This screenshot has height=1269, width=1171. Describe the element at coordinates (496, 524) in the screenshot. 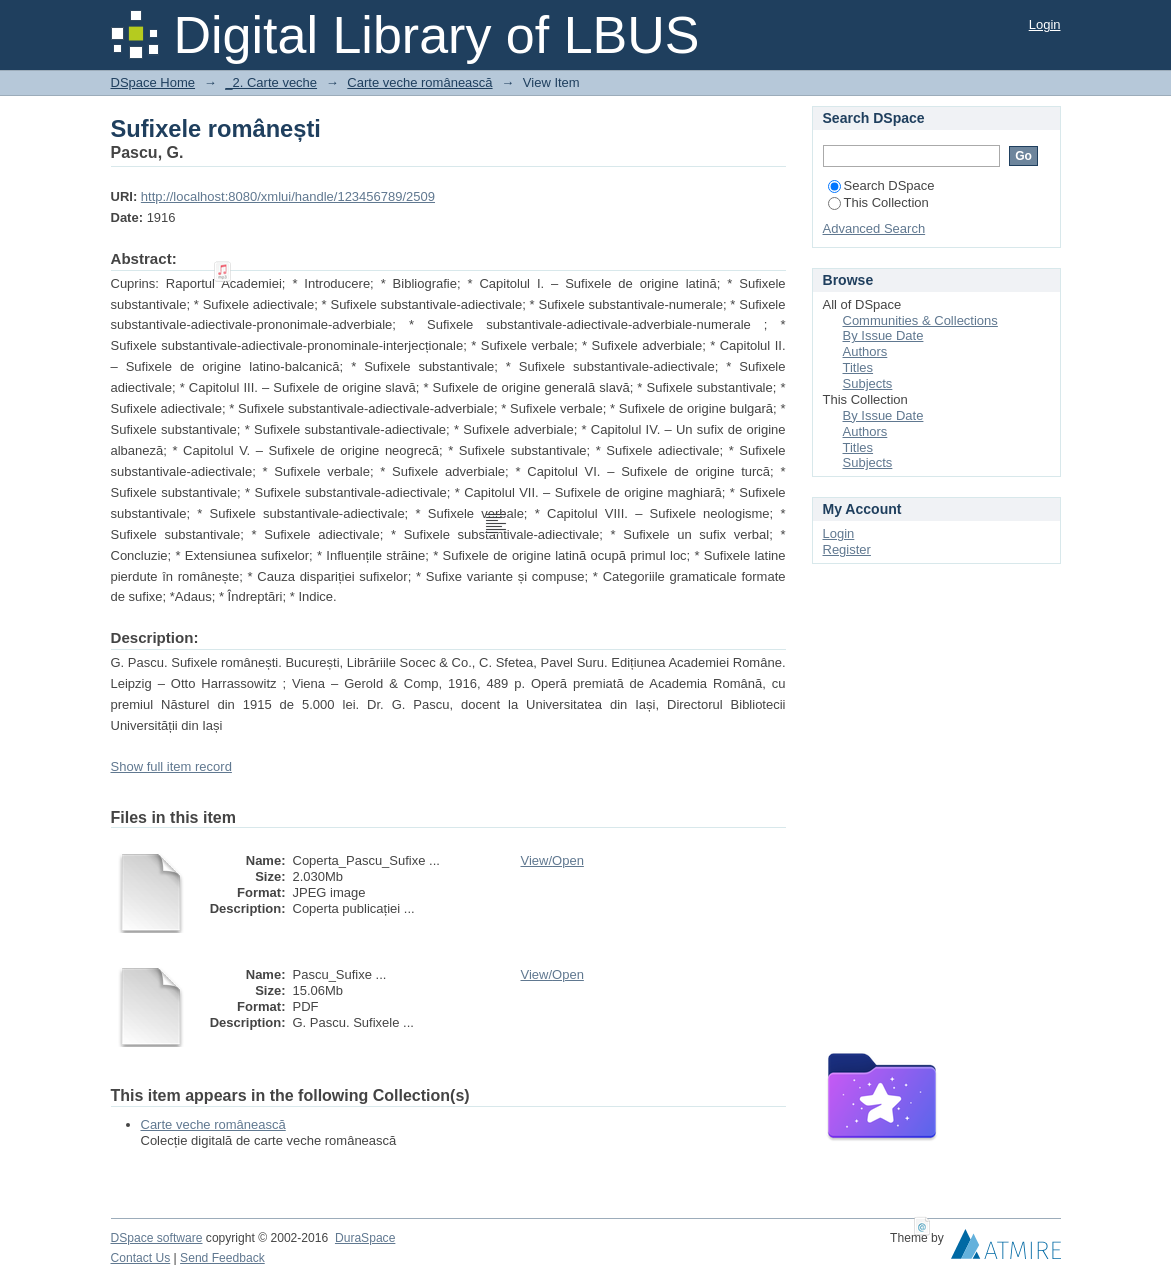

I see `align text to the left margin` at that location.